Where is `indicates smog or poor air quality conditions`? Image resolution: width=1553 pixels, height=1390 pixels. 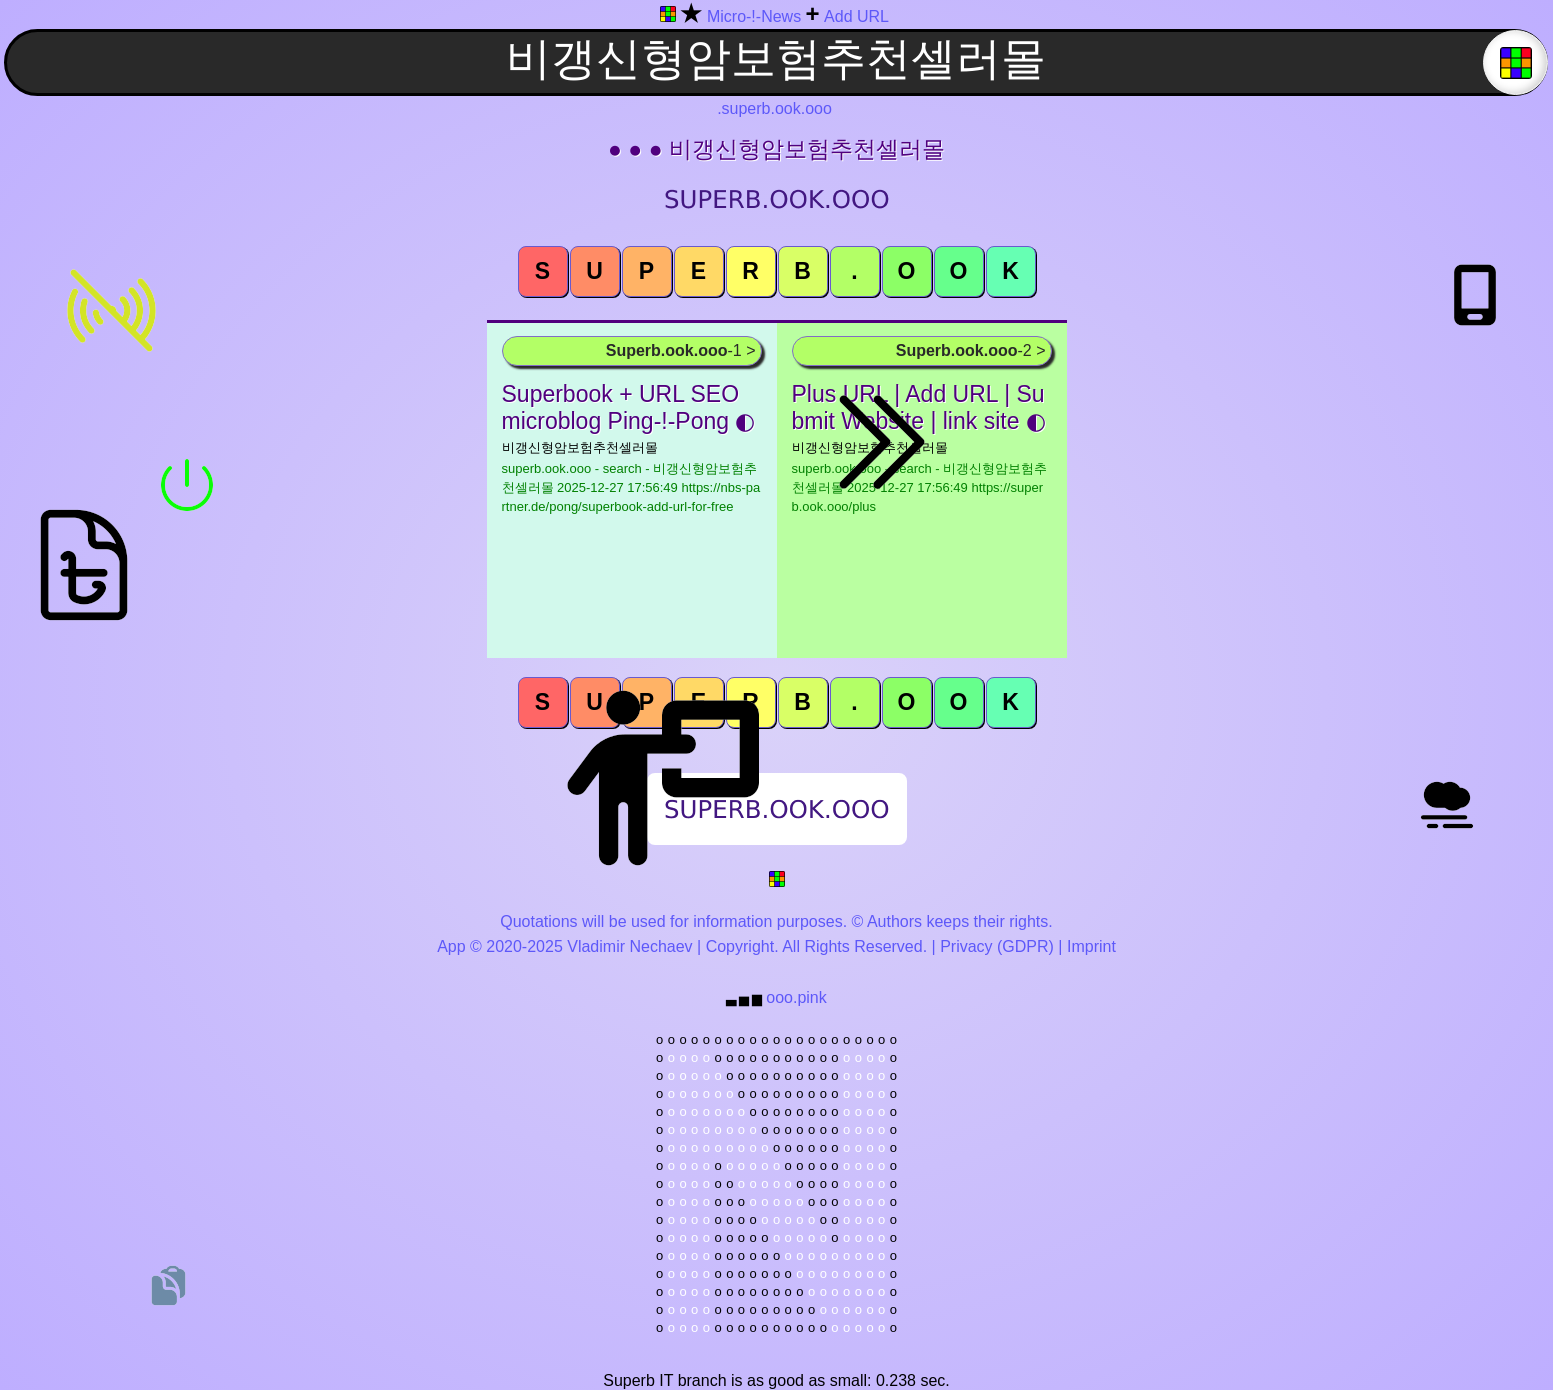 indicates smog or poor air quality conditions is located at coordinates (1447, 805).